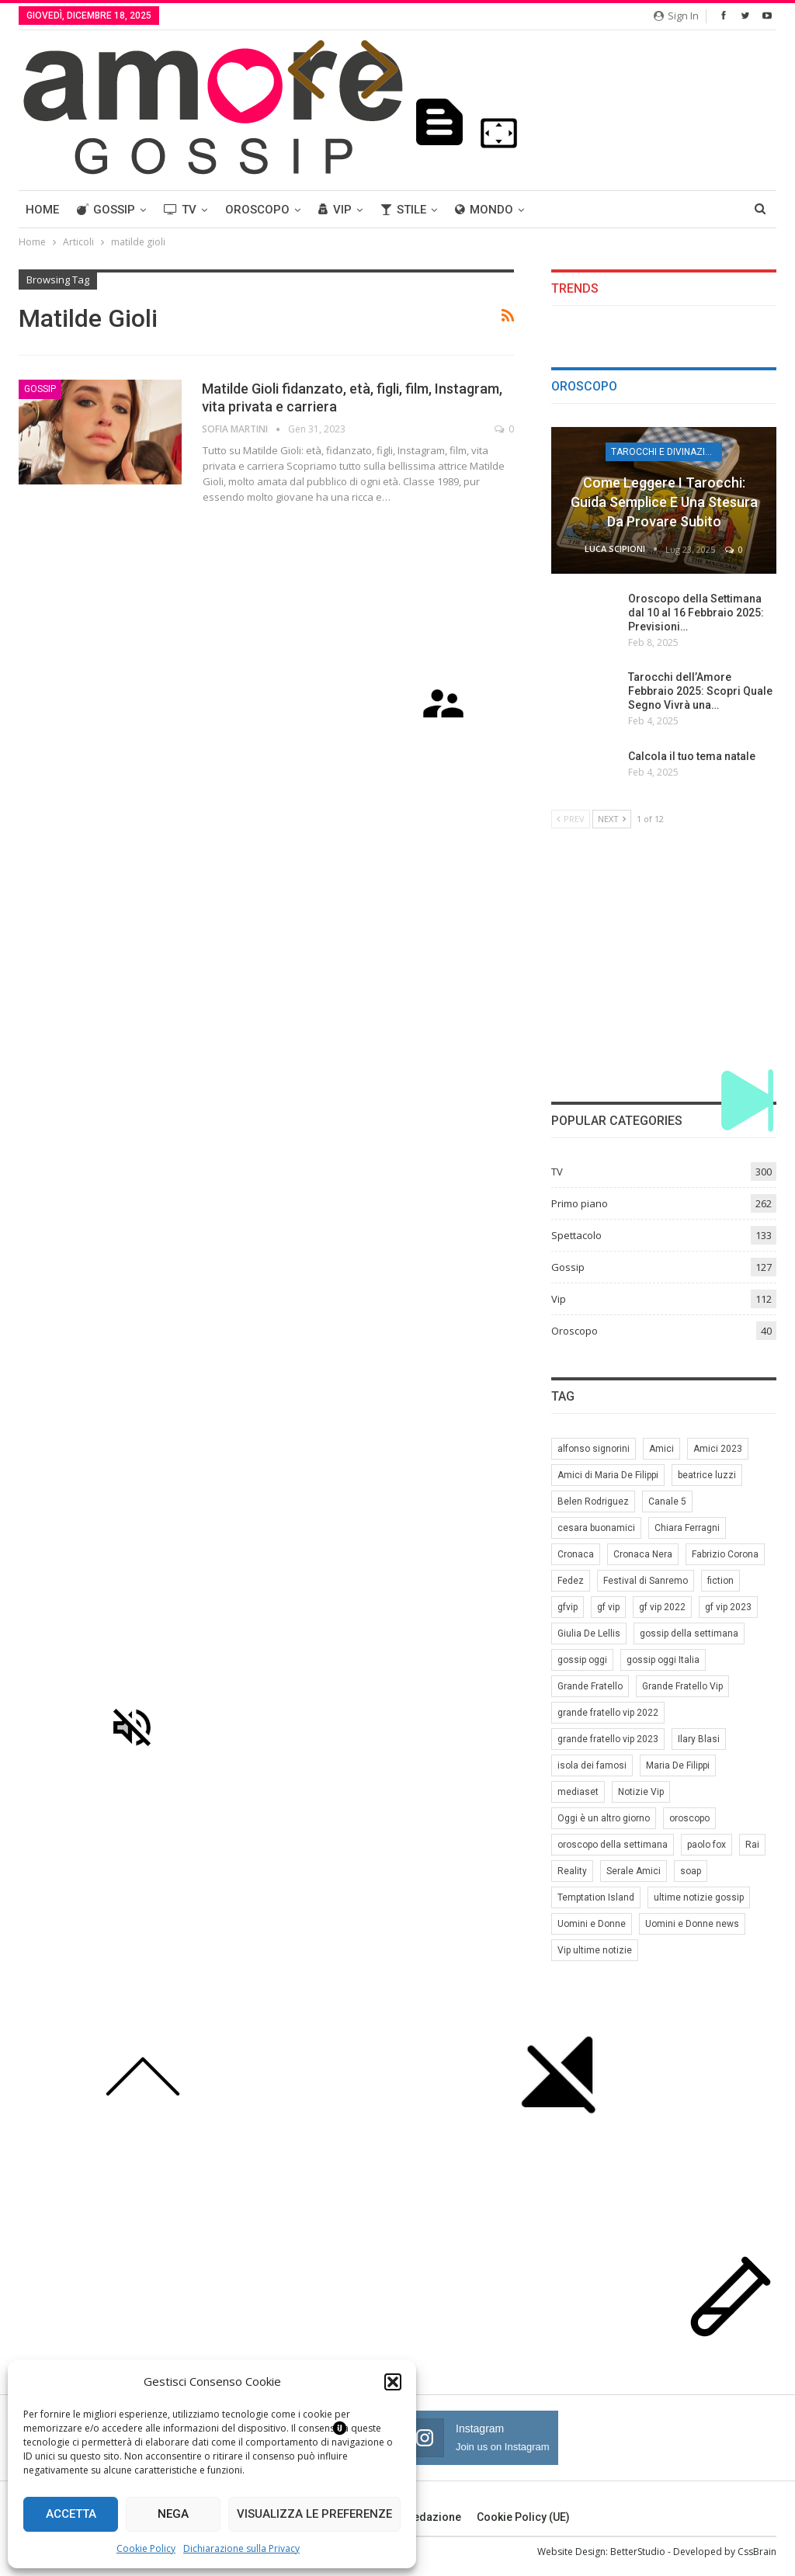 The height and width of the screenshot is (2576, 795). Describe the element at coordinates (731, 2297) in the screenshot. I see `access lab or experimental features` at that location.